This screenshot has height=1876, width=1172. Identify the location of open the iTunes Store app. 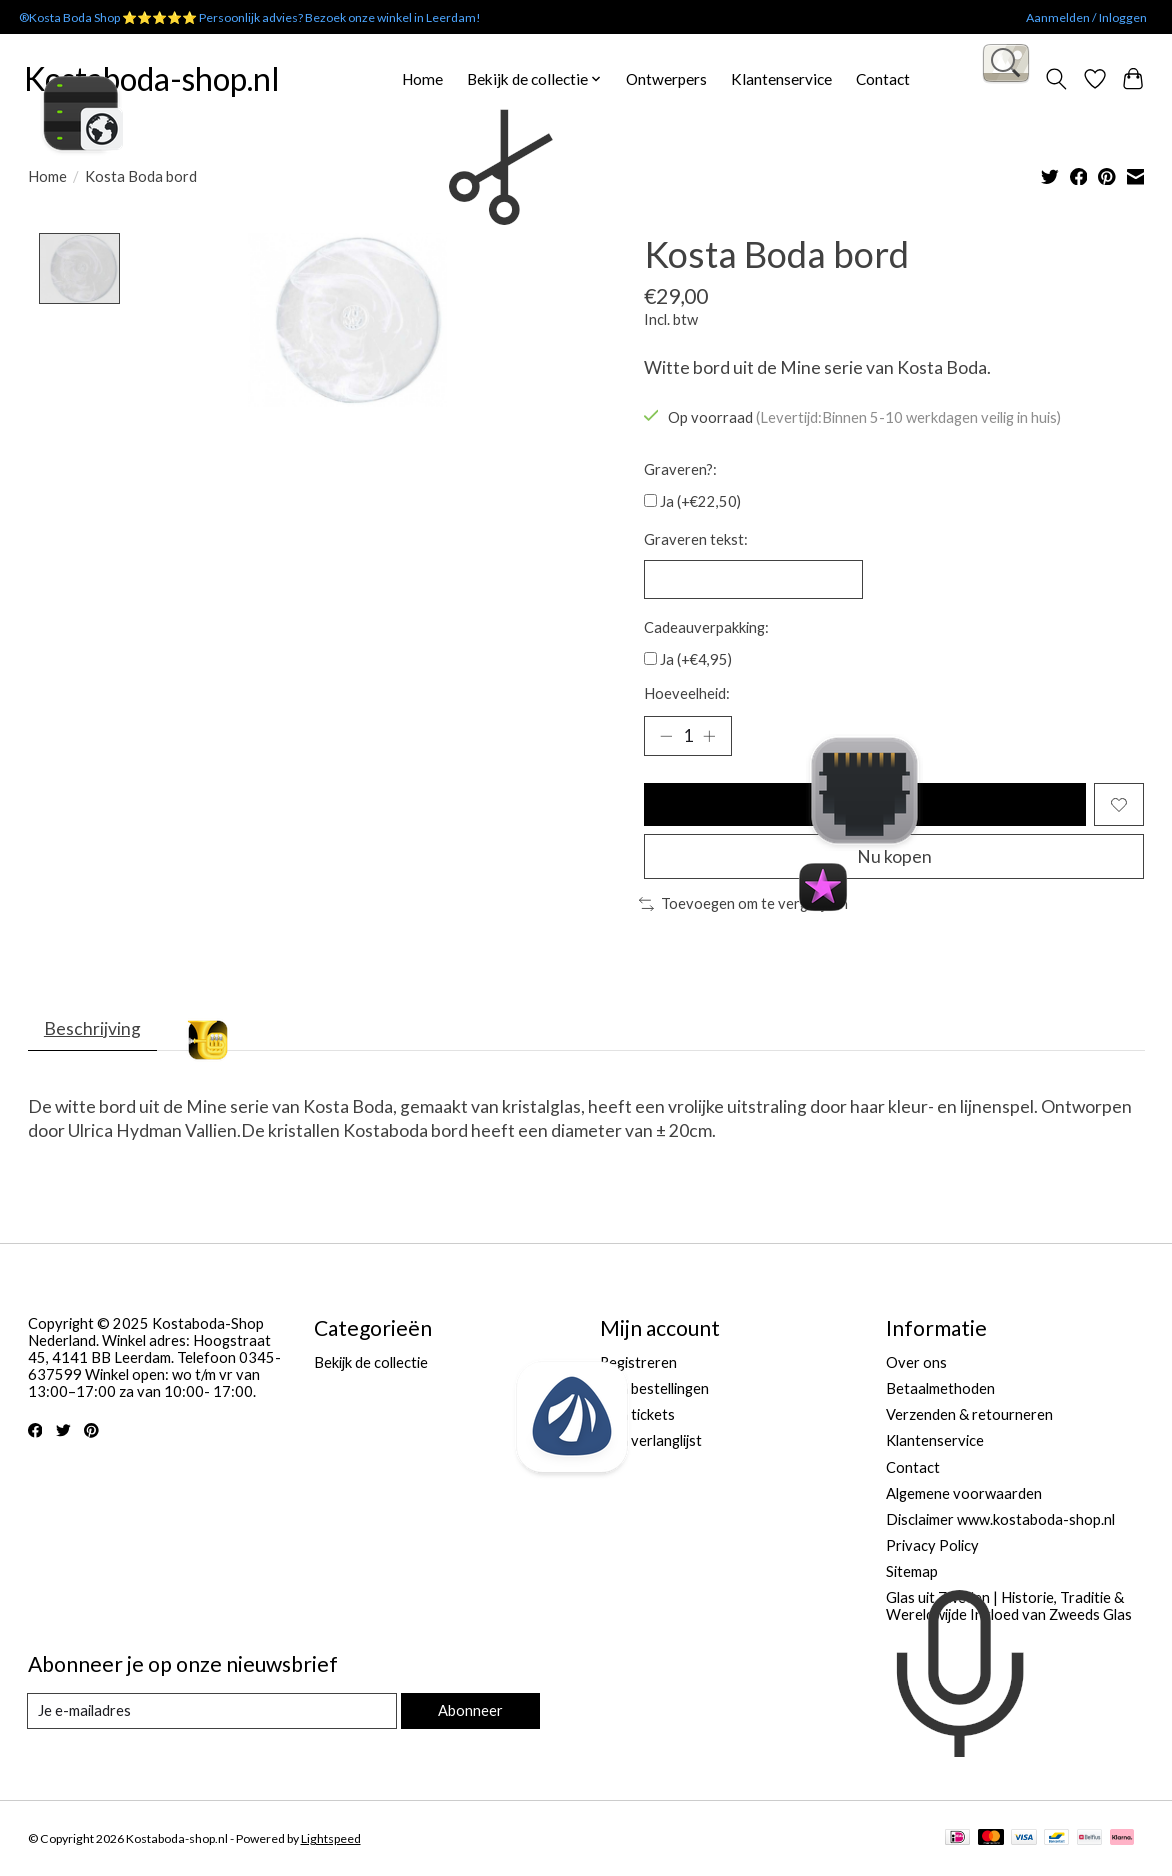
(823, 887).